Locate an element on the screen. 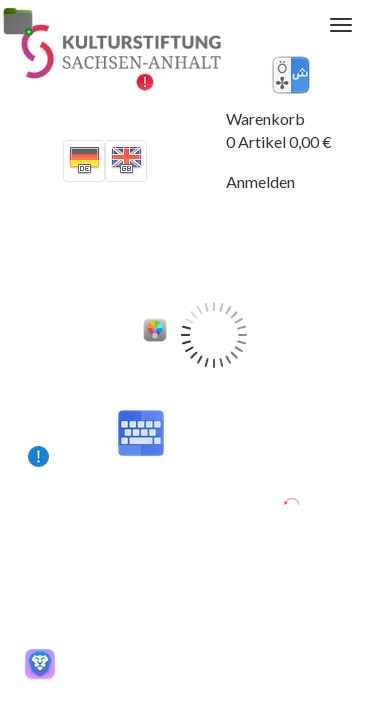  create a new folder is located at coordinates (18, 21).